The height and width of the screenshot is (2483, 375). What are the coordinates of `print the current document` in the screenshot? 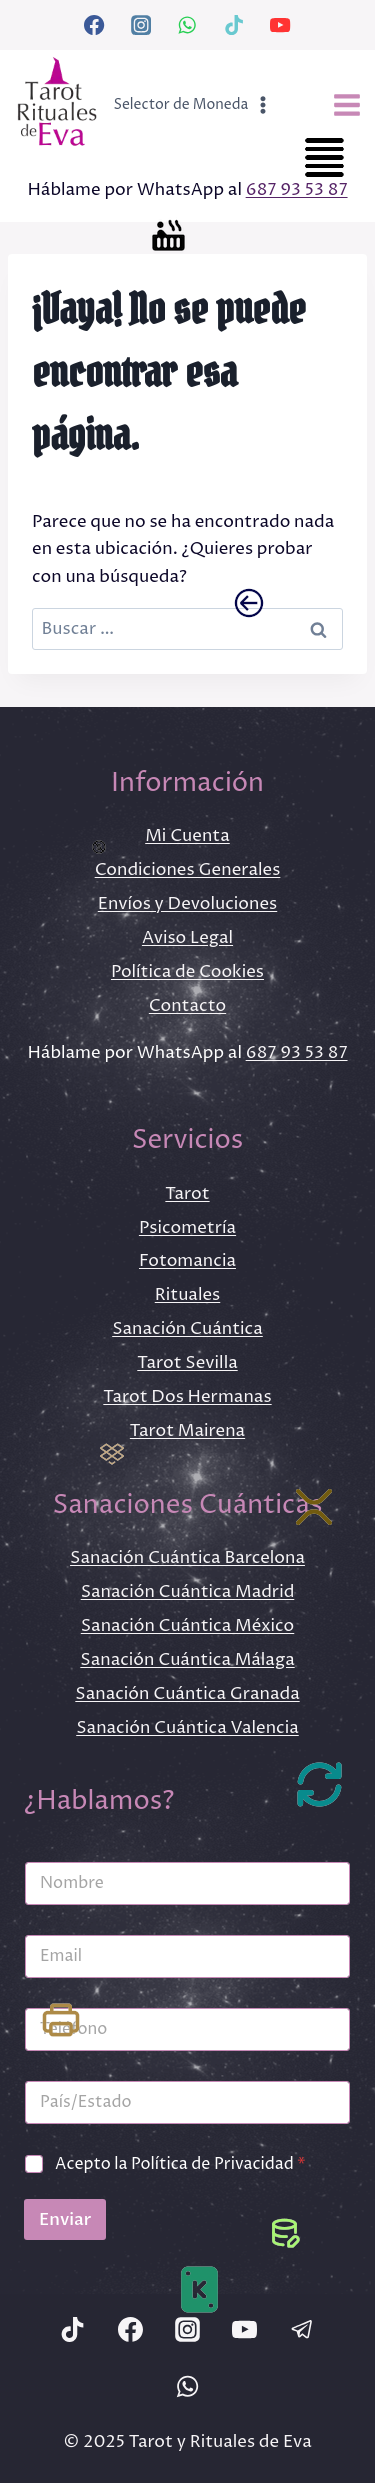 It's located at (61, 2020).